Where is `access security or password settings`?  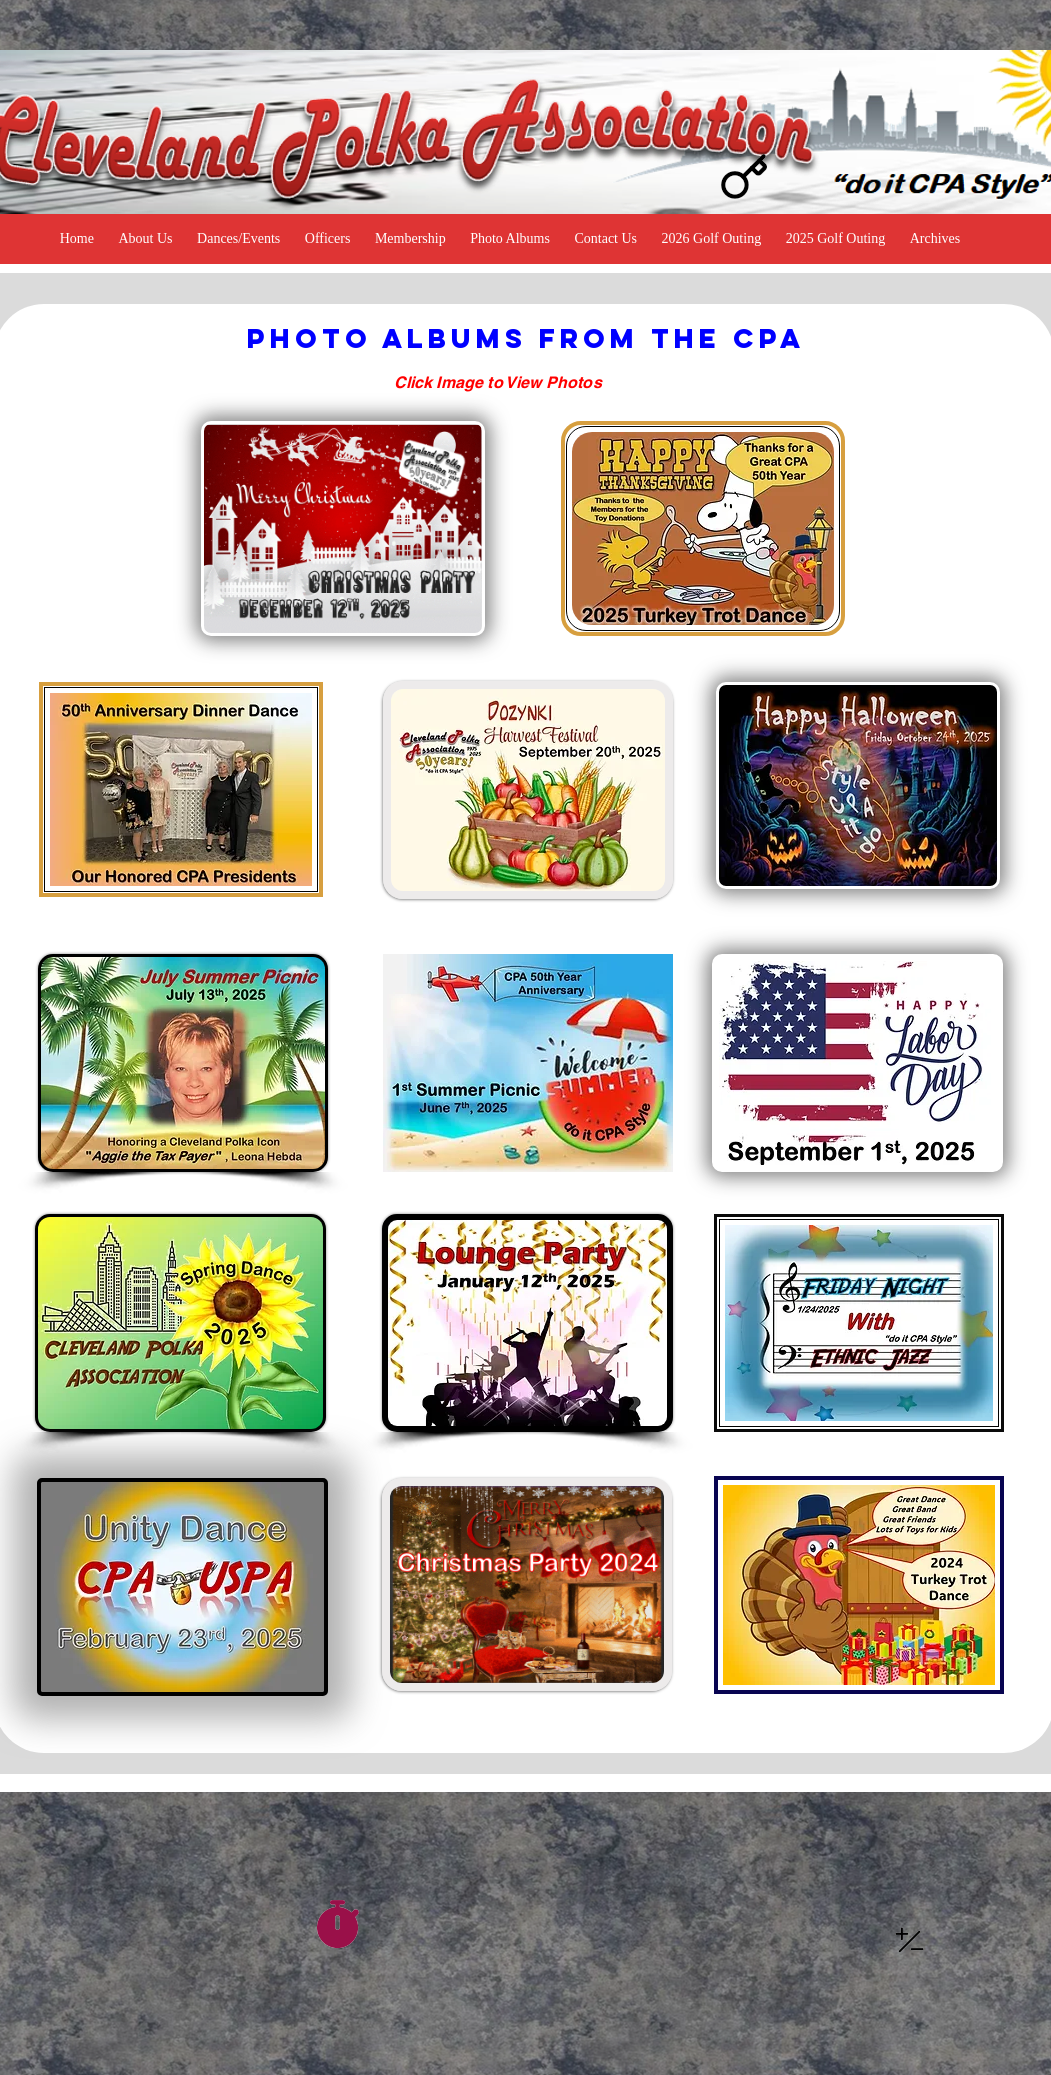
access security or password settings is located at coordinates (744, 177).